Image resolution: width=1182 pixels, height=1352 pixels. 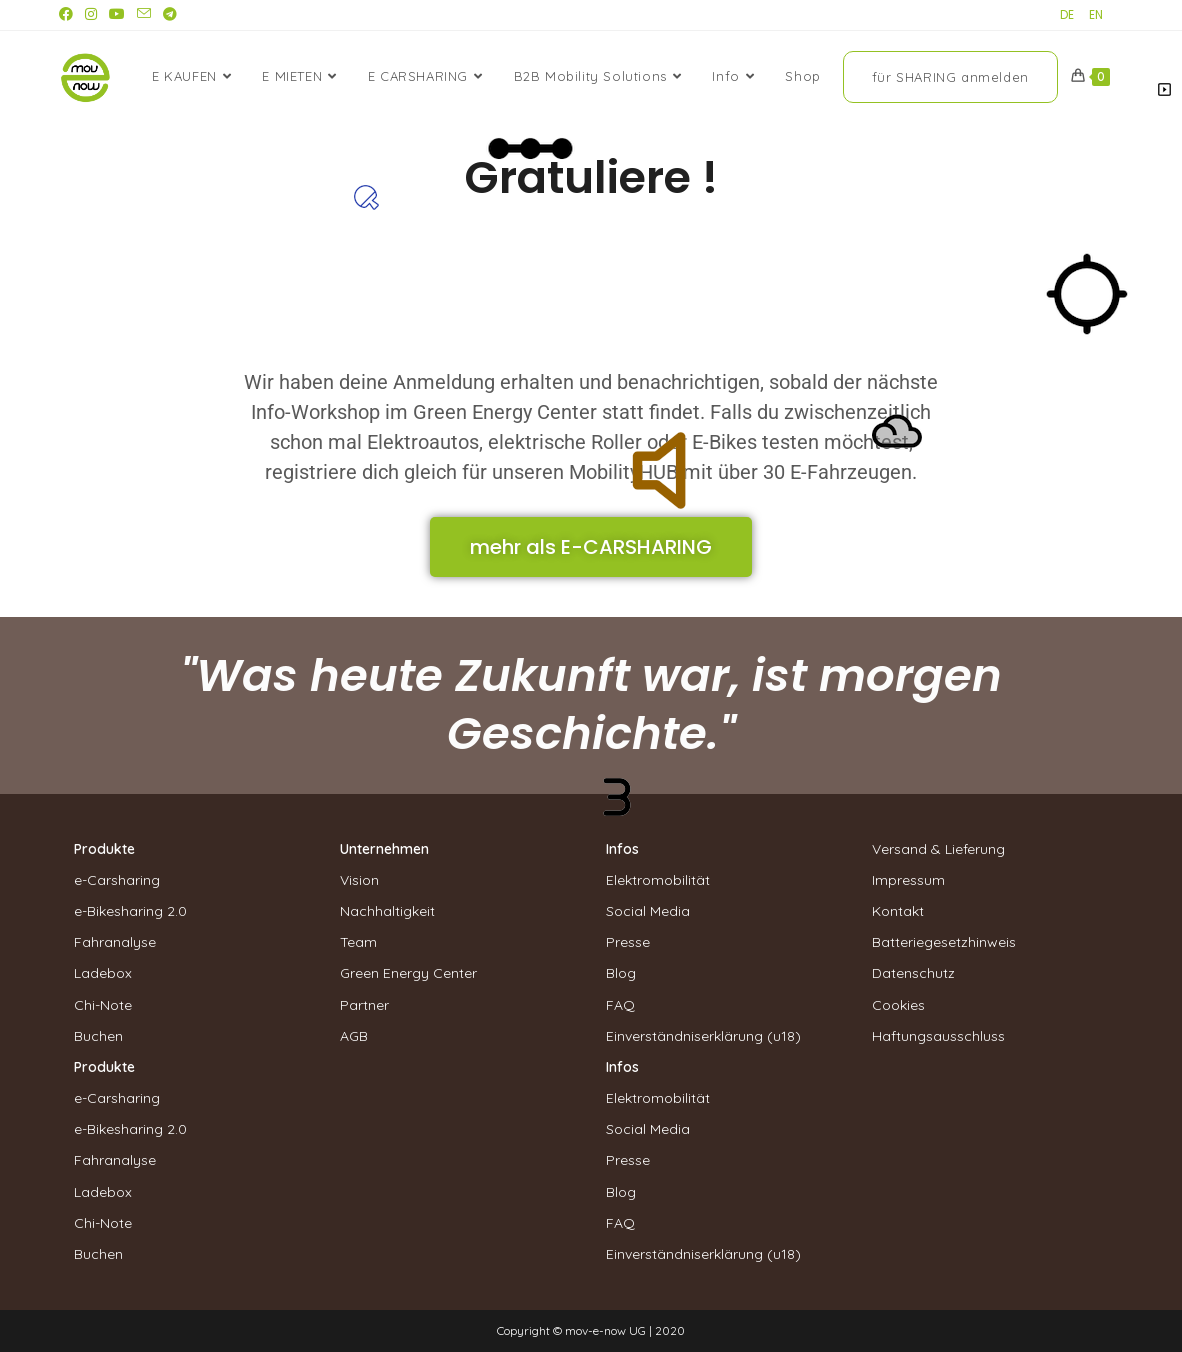 What do you see at coordinates (685, 470) in the screenshot?
I see `adjust volume settings` at bounding box center [685, 470].